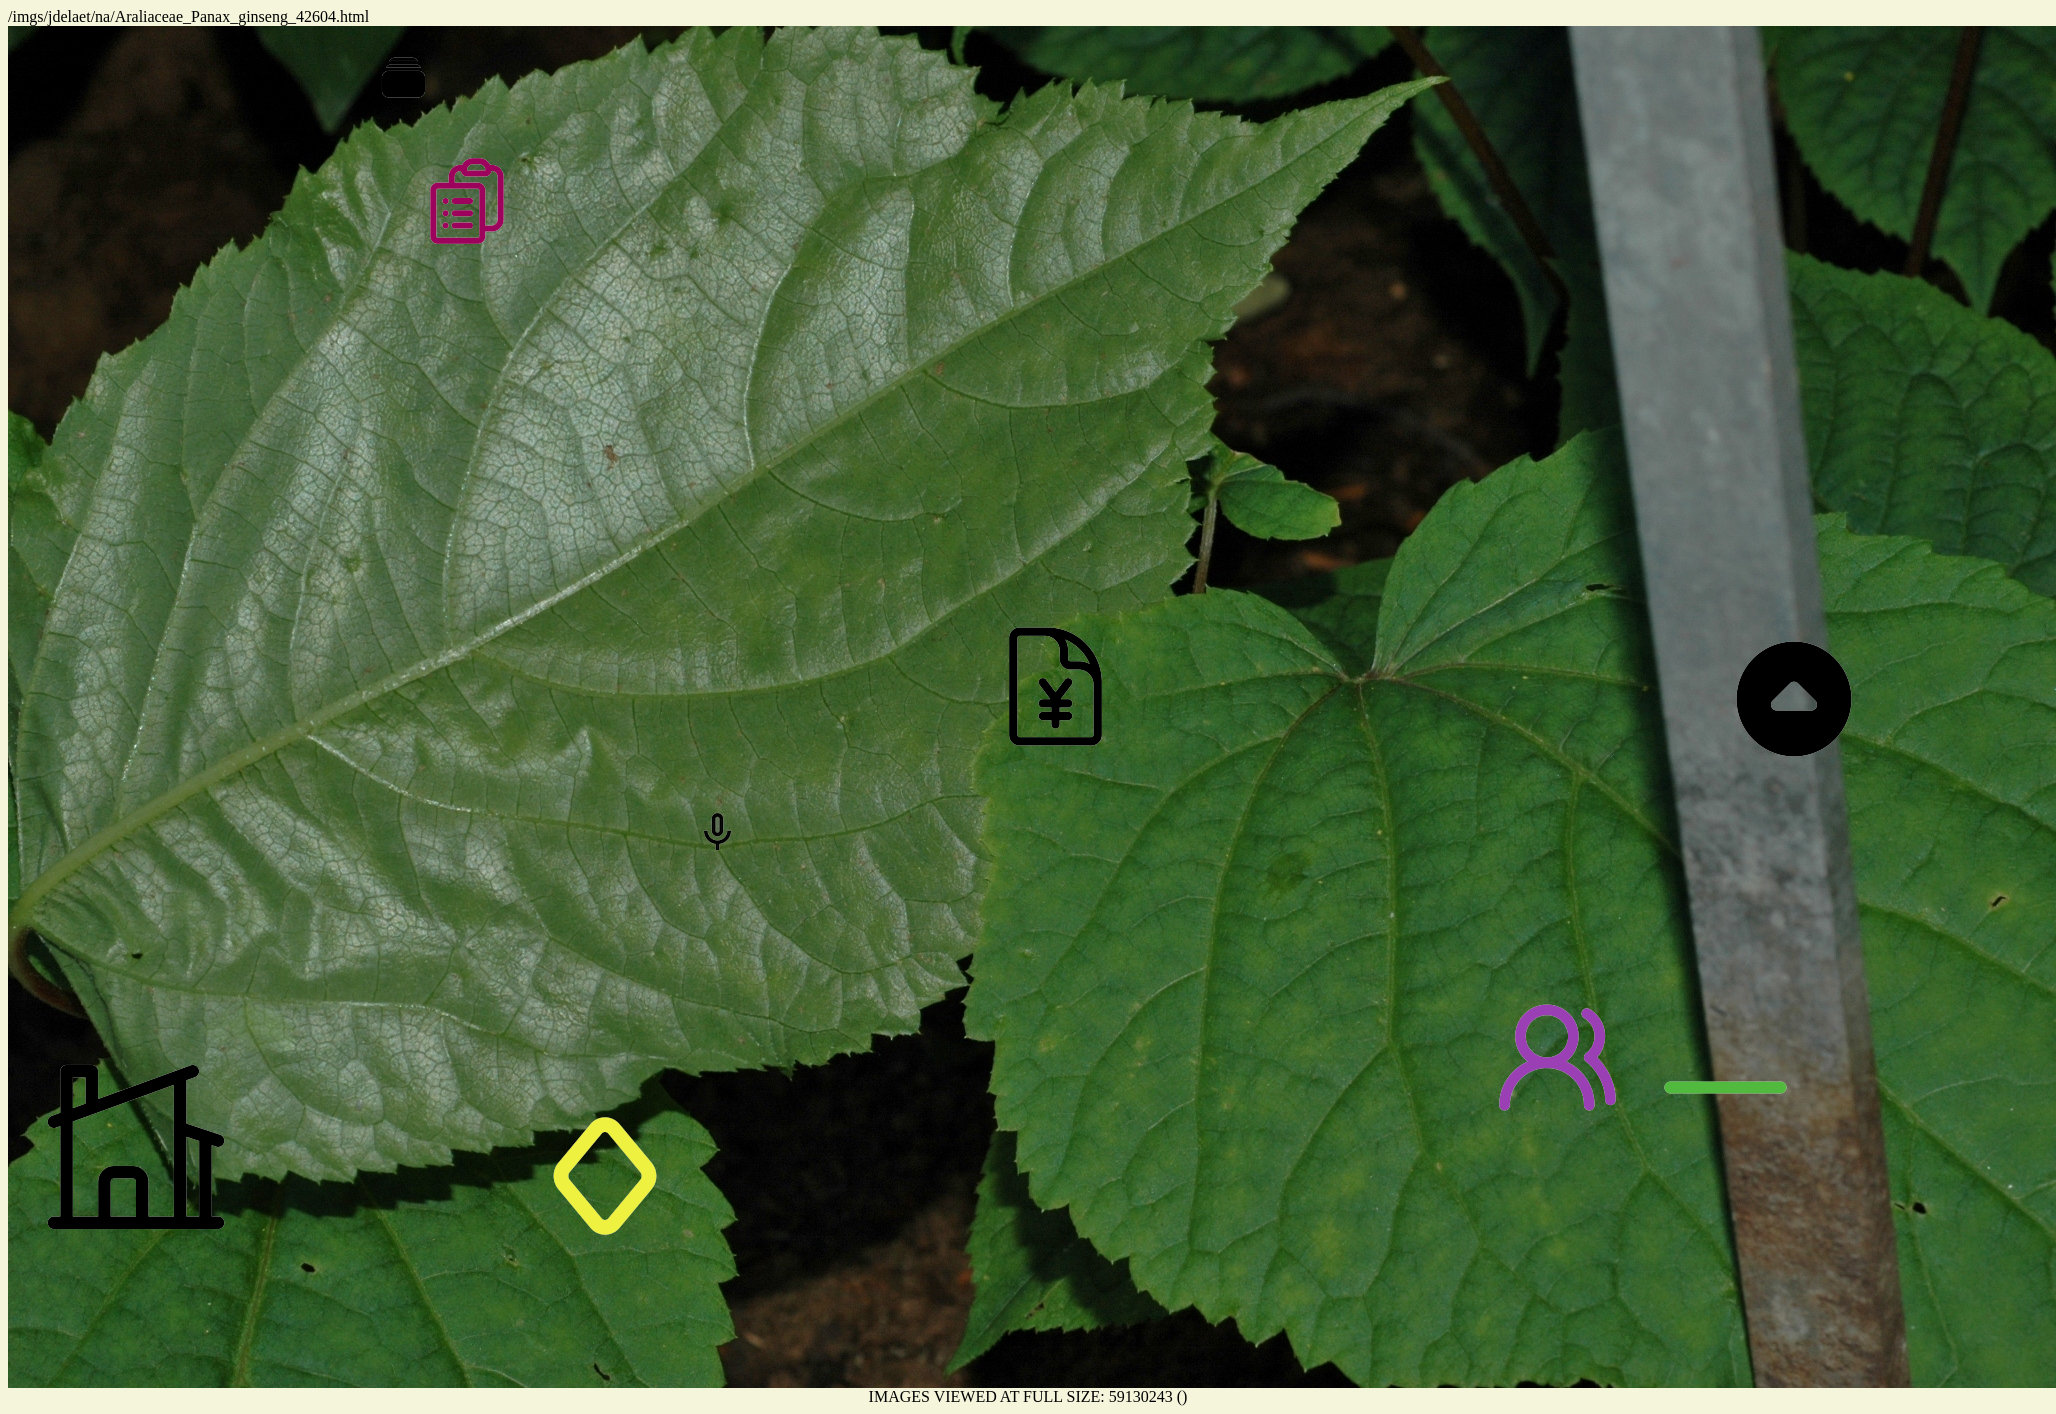  I want to click on view clipboard with document list, so click(467, 201).